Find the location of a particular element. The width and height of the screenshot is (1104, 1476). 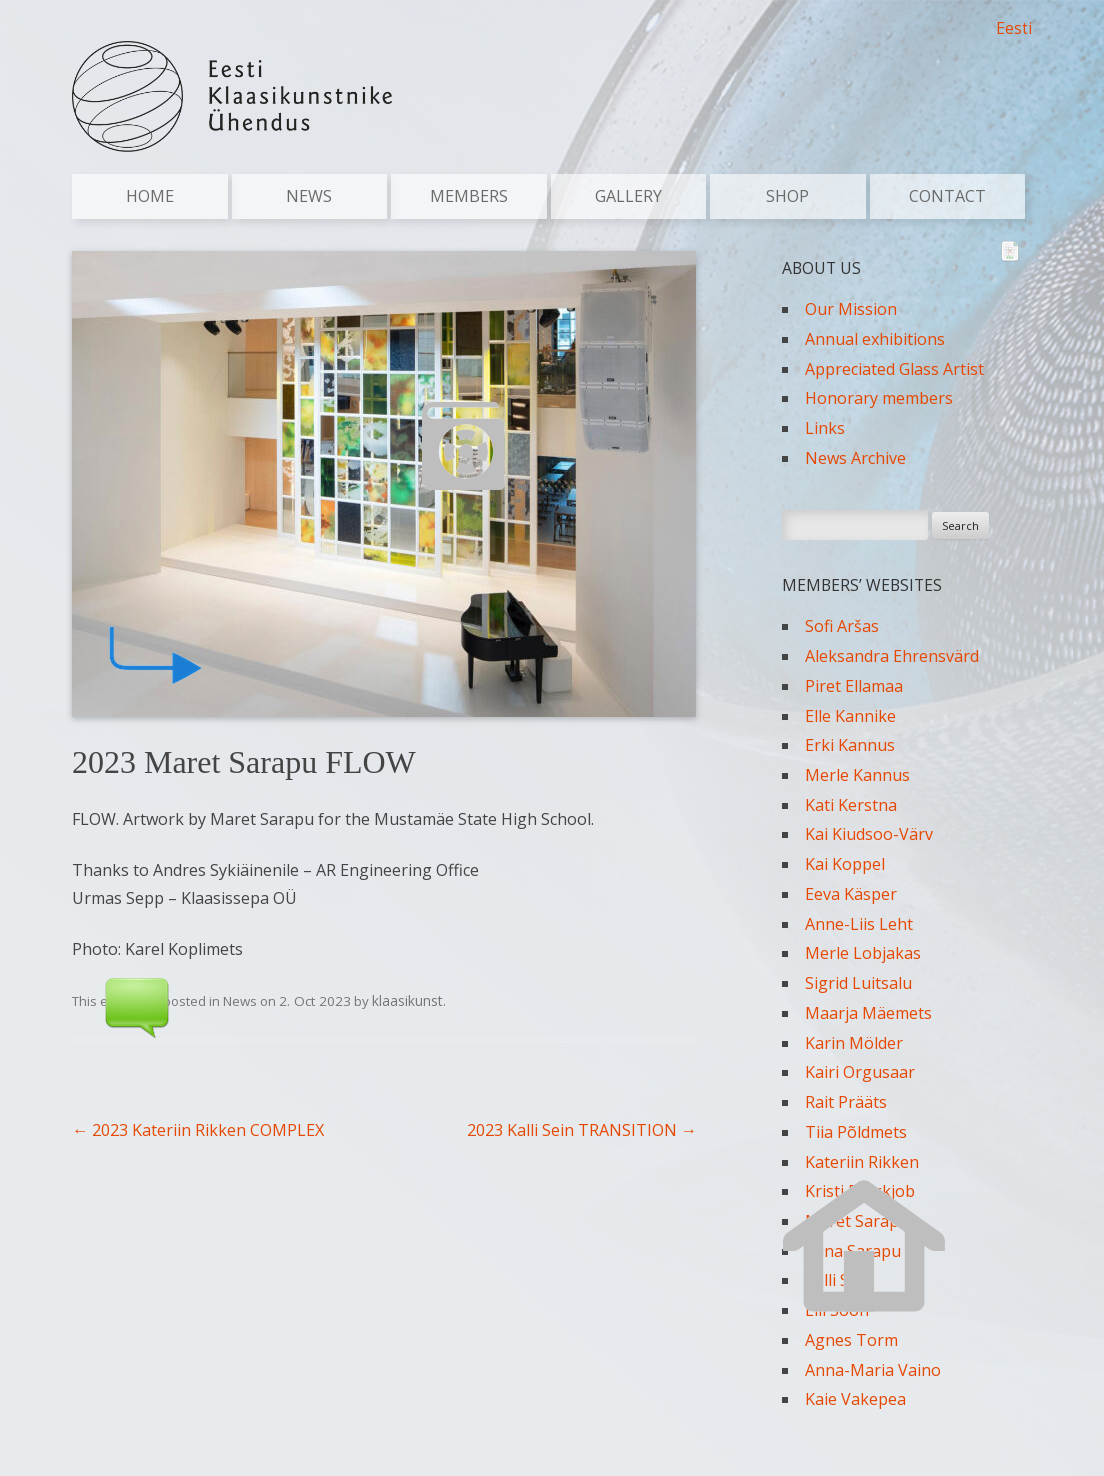

indicates user is online and available is located at coordinates (137, 1007).